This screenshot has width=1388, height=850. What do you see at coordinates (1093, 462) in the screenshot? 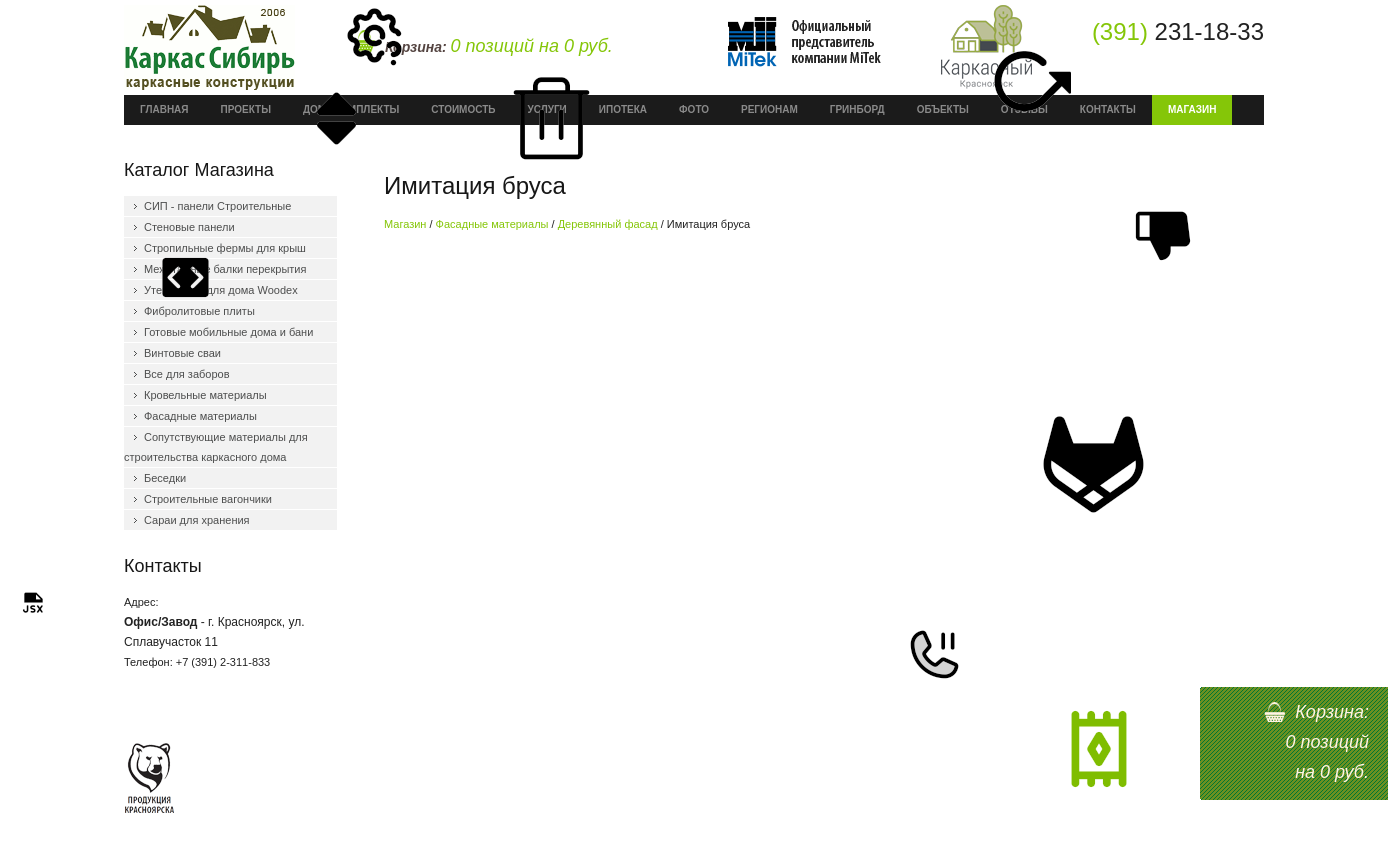
I see `open GitLab repository` at bounding box center [1093, 462].